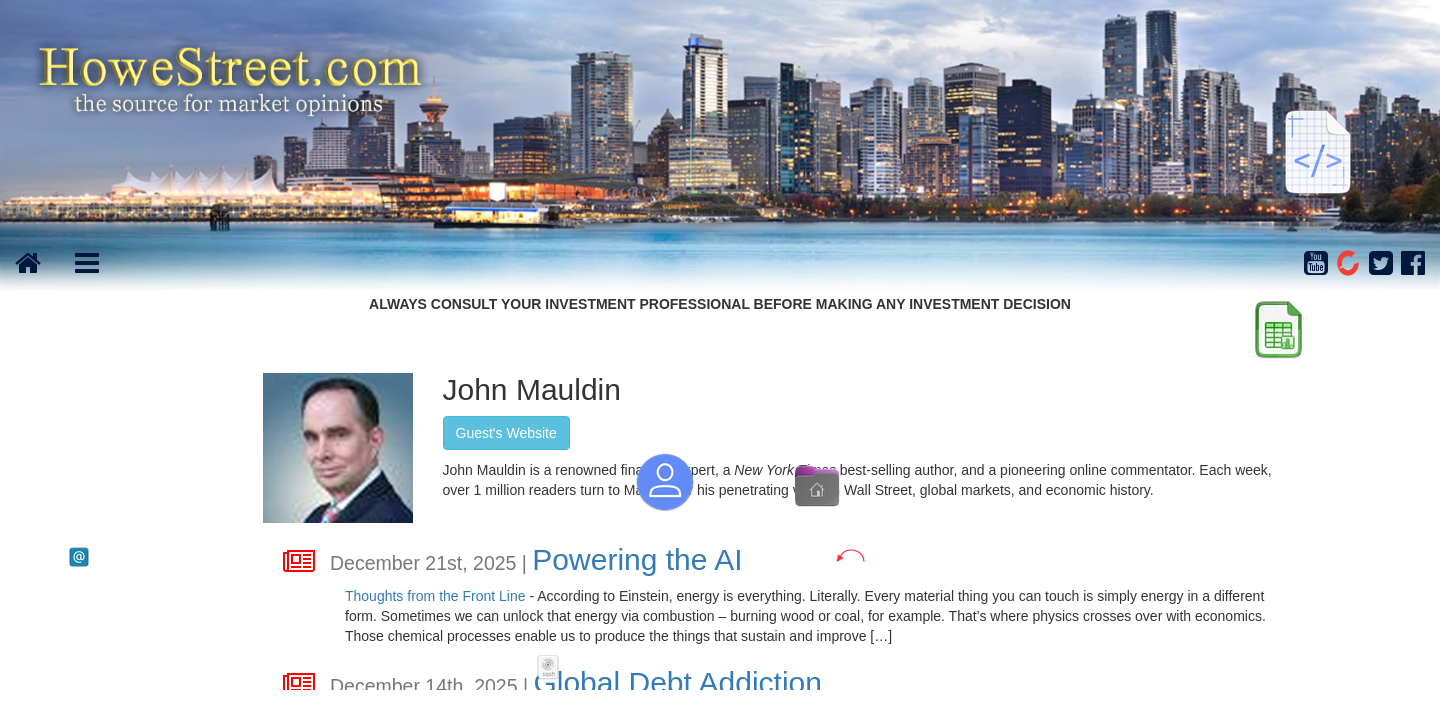  What do you see at coordinates (1318, 152) in the screenshot?
I see `twig template file icon` at bounding box center [1318, 152].